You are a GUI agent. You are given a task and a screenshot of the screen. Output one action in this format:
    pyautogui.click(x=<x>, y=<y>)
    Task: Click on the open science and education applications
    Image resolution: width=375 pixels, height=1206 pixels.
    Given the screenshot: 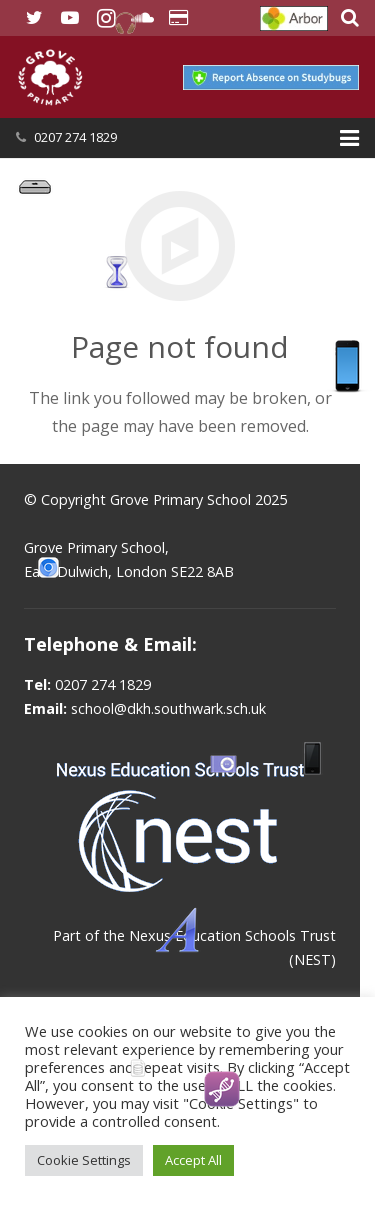 What is the action you would take?
    pyautogui.click(x=222, y=1089)
    